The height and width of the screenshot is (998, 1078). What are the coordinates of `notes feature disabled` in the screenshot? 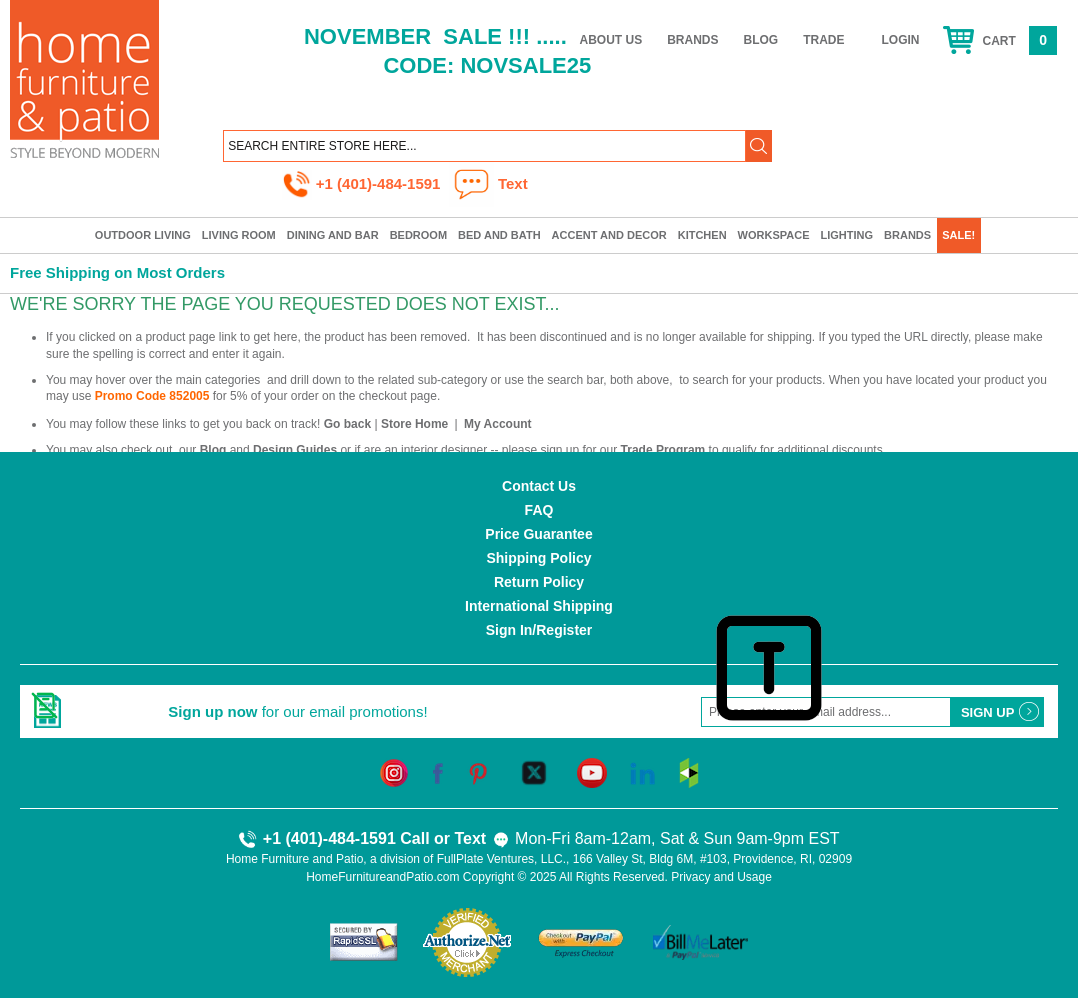 It's located at (44, 705).